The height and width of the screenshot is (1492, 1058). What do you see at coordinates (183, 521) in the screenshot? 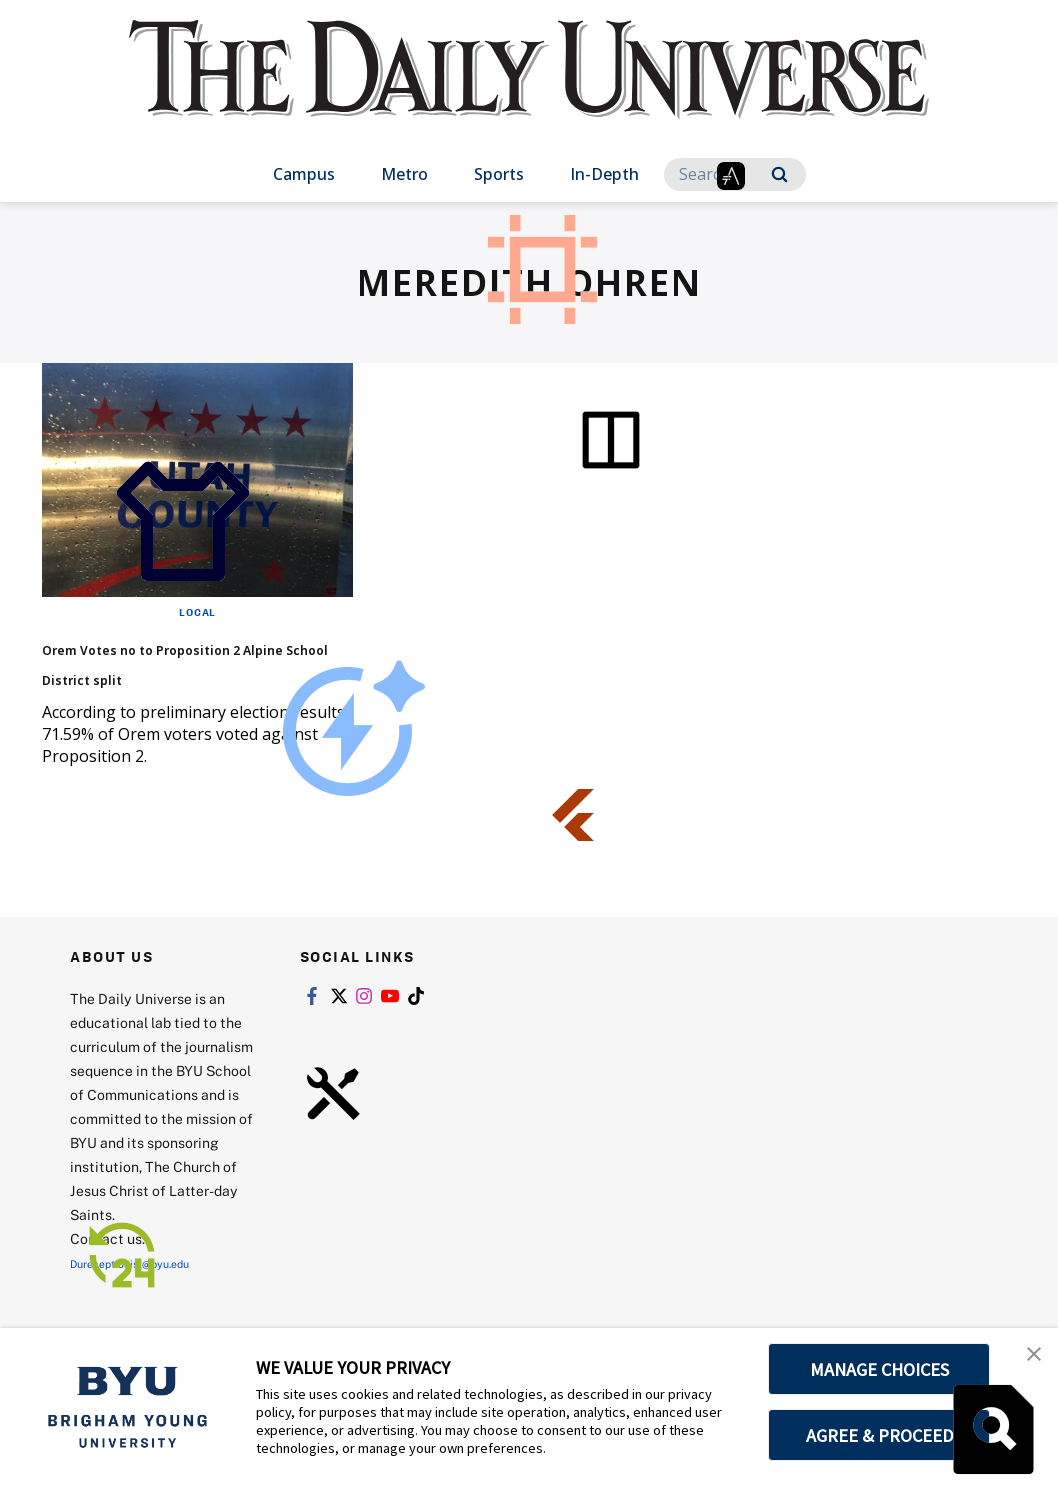
I see `browse clothing or apparel items` at bounding box center [183, 521].